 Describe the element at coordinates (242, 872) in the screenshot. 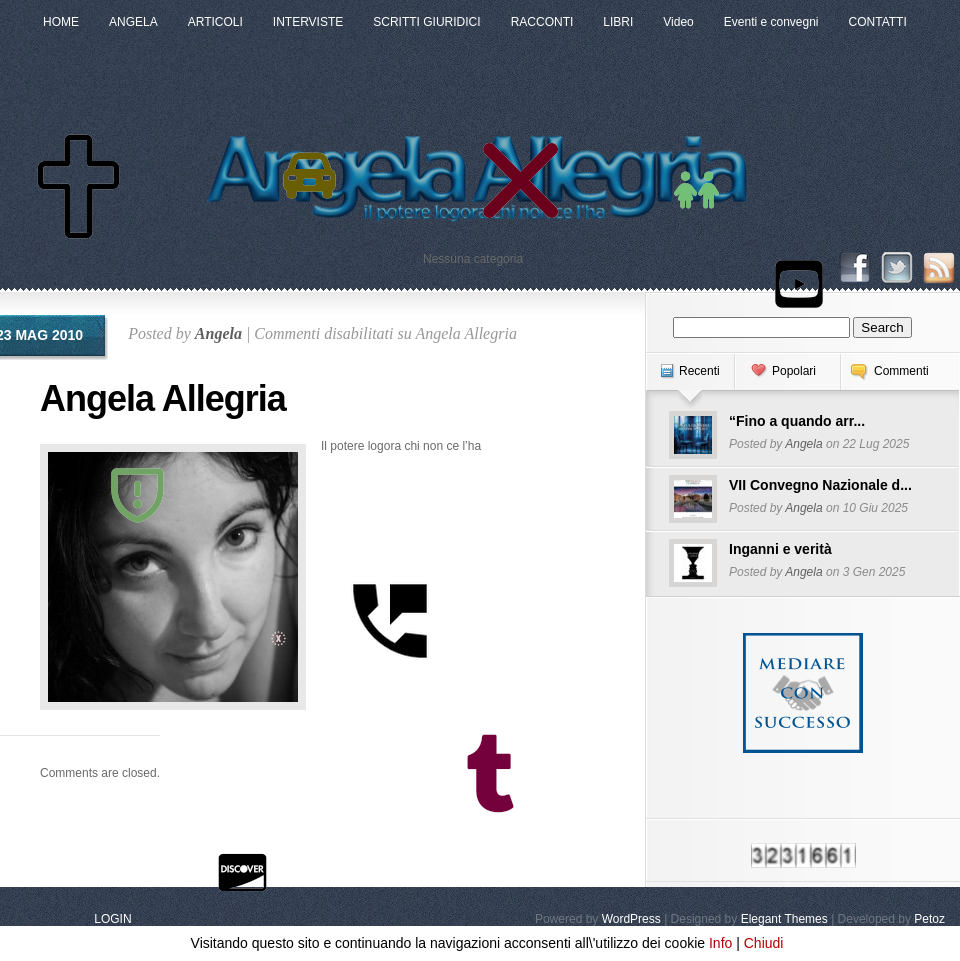

I see `pay with Discover card` at that location.